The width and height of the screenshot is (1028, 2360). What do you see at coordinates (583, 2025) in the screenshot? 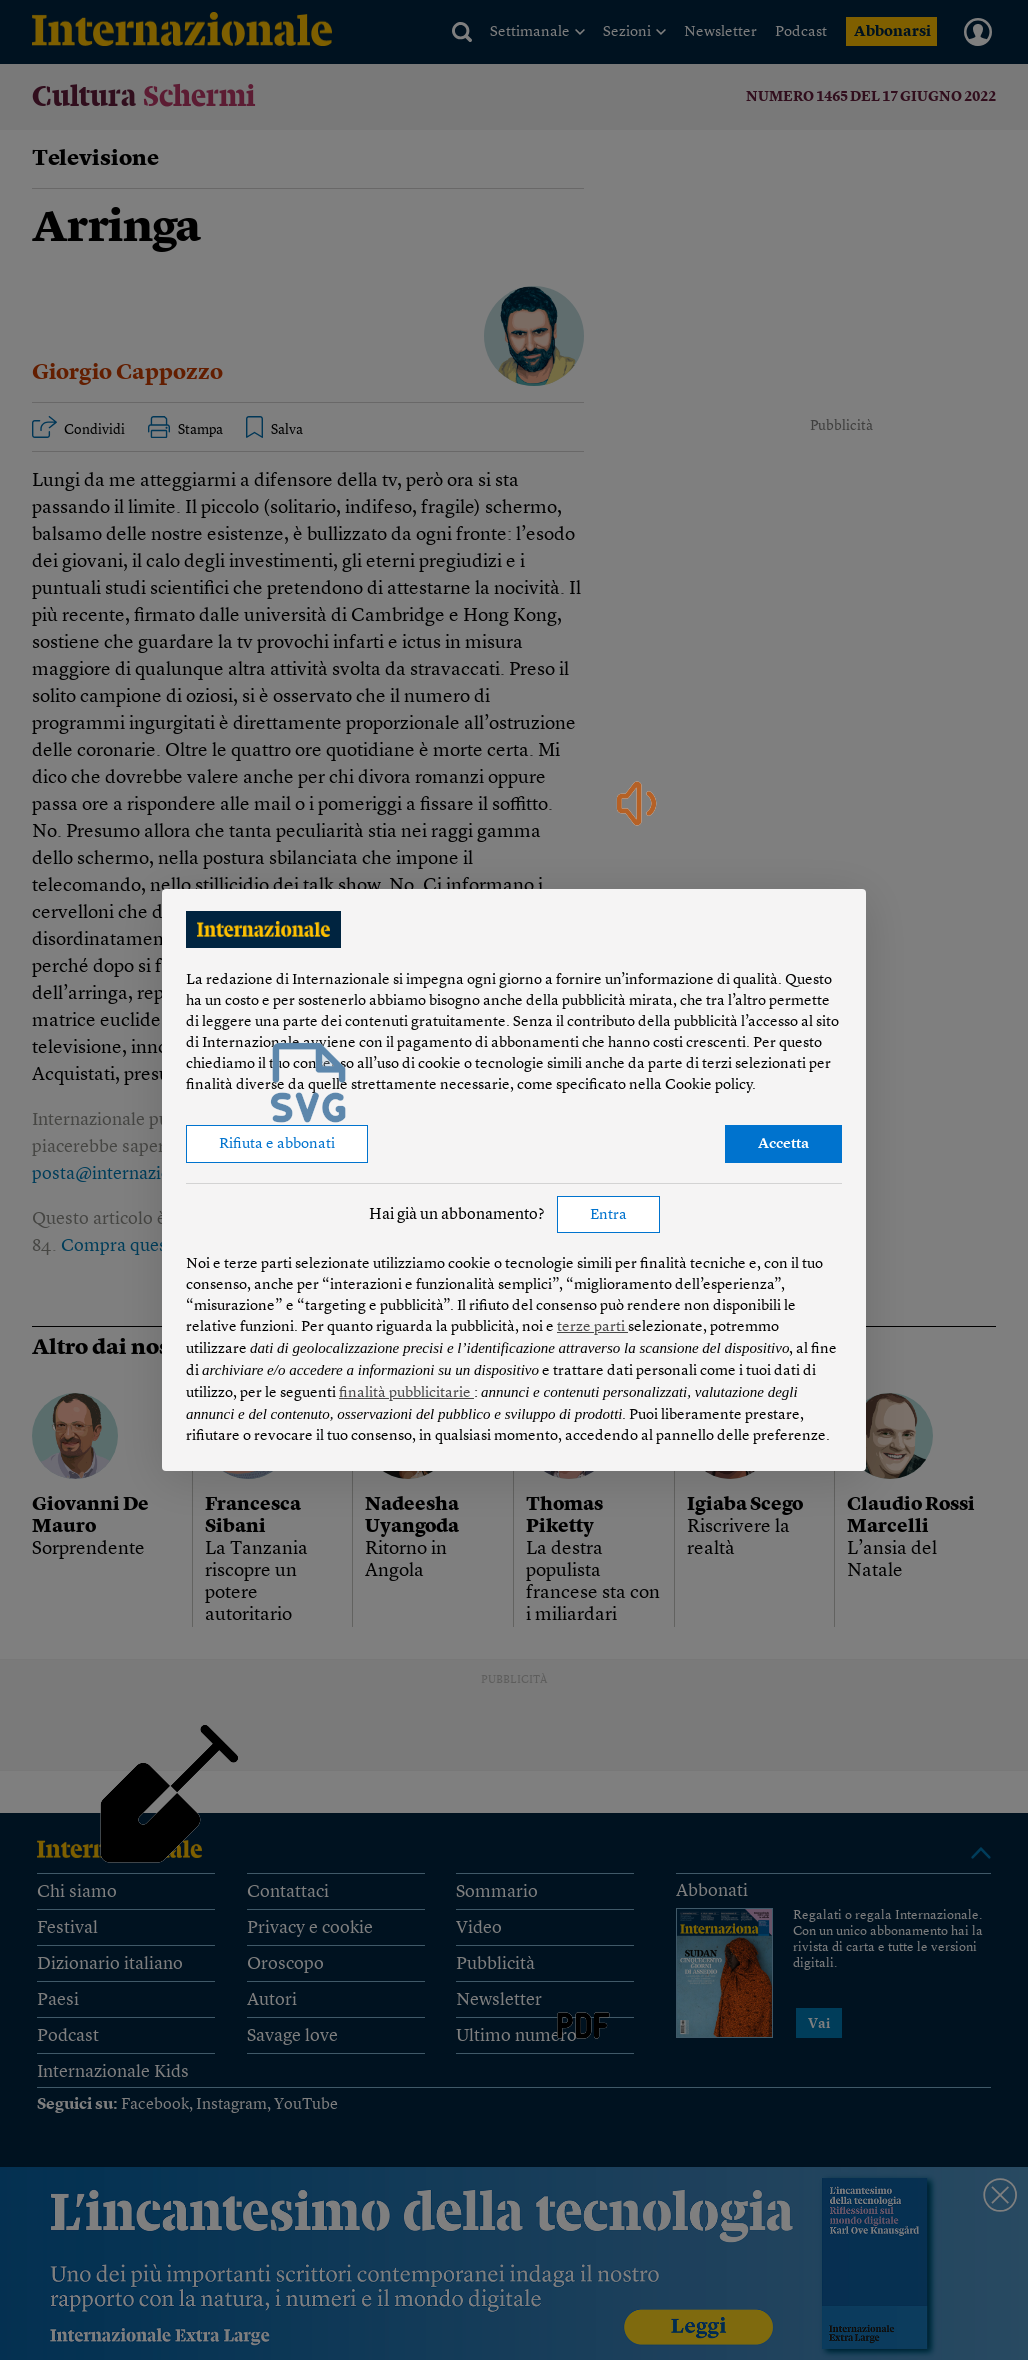
I see `view or open a PDF document` at bounding box center [583, 2025].